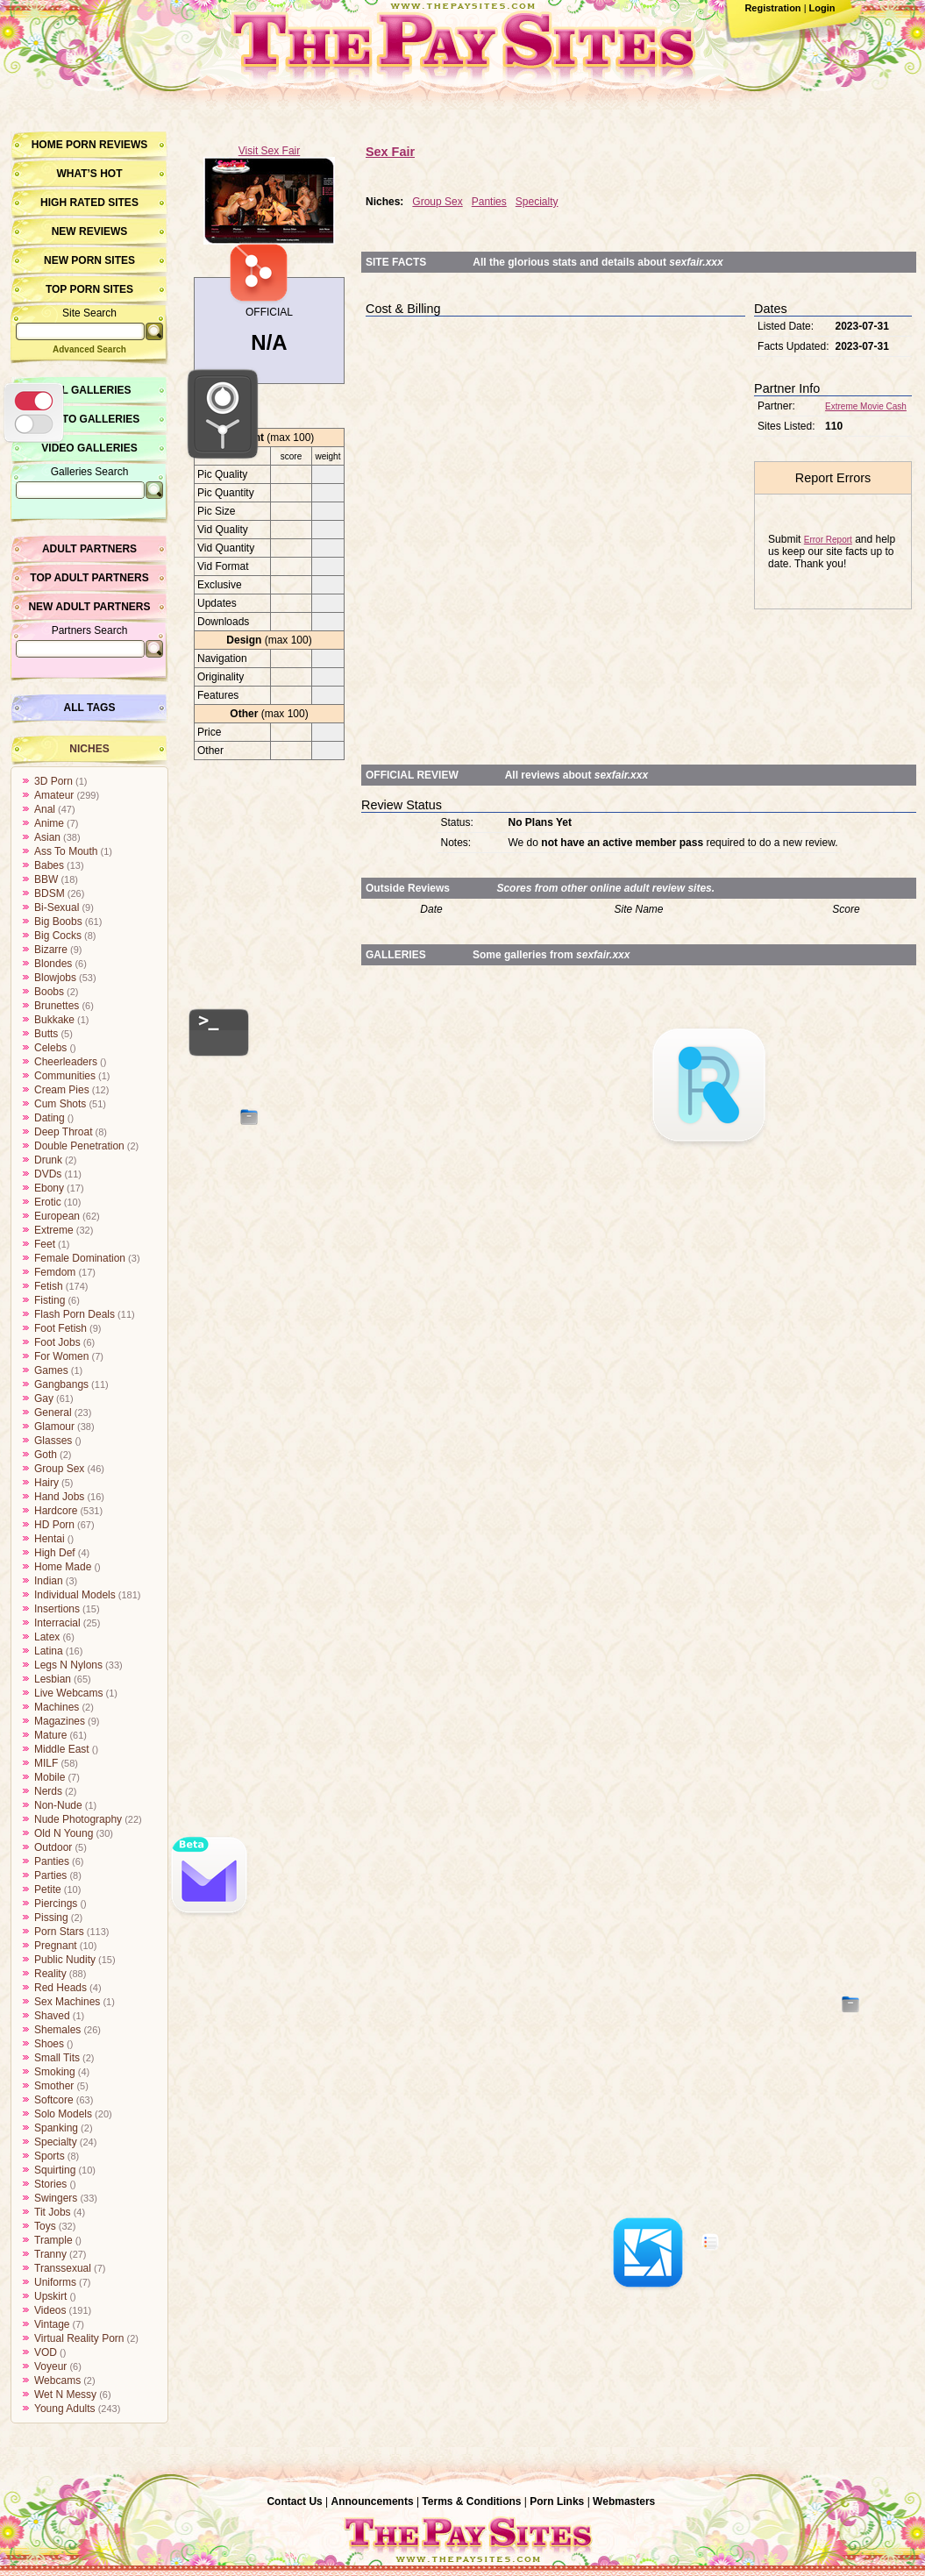  What do you see at coordinates (710, 2242) in the screenshot?
I see `open the reminders app` at bounding box center [710, 2242].